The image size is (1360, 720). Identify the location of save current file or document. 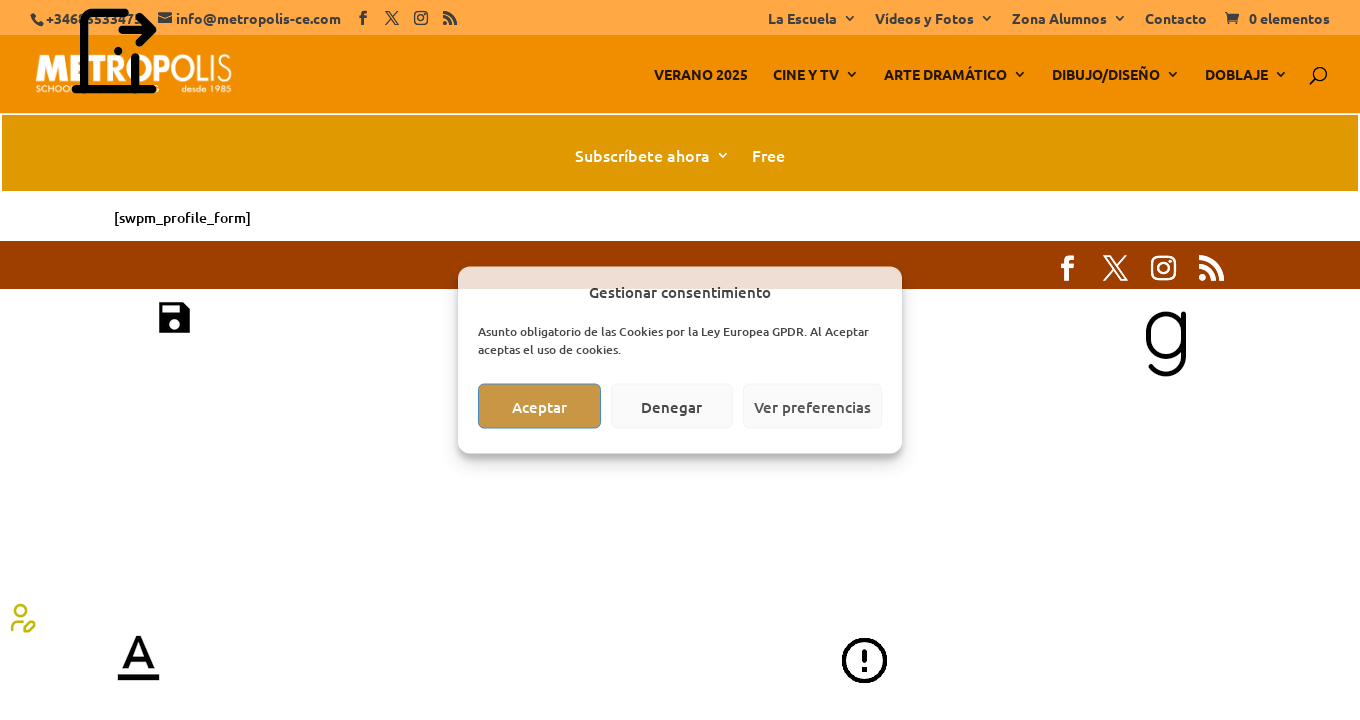
(174, 317).